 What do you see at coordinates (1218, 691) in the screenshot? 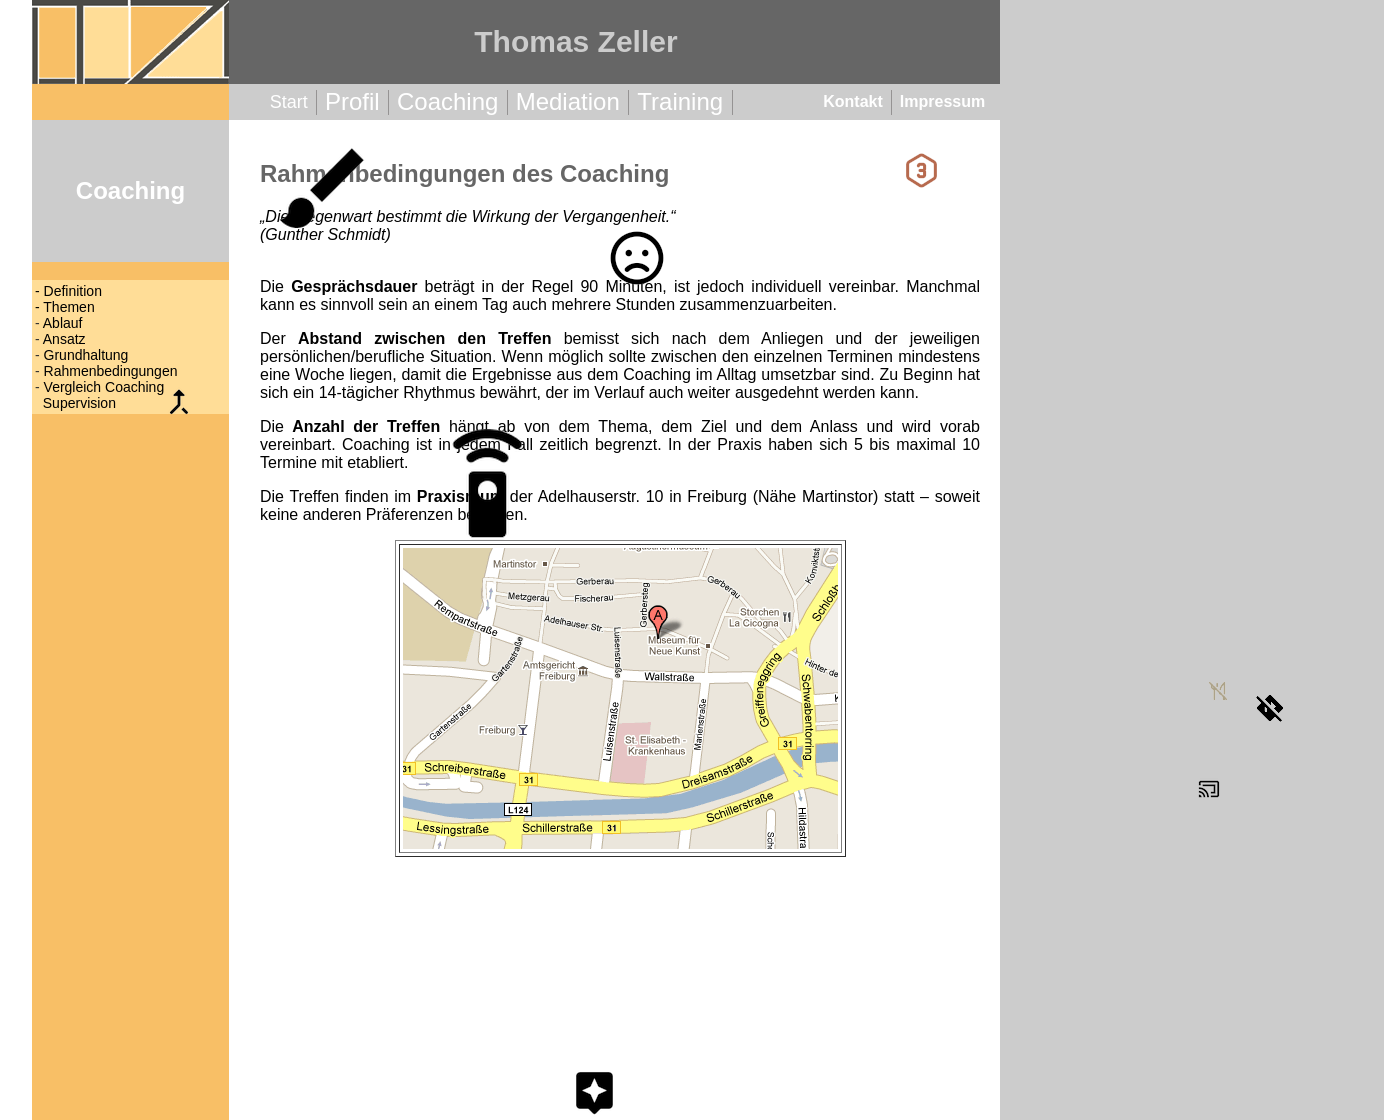
I see `kitchen tools unavailable or disabled` at bounding box center [1218, 691].